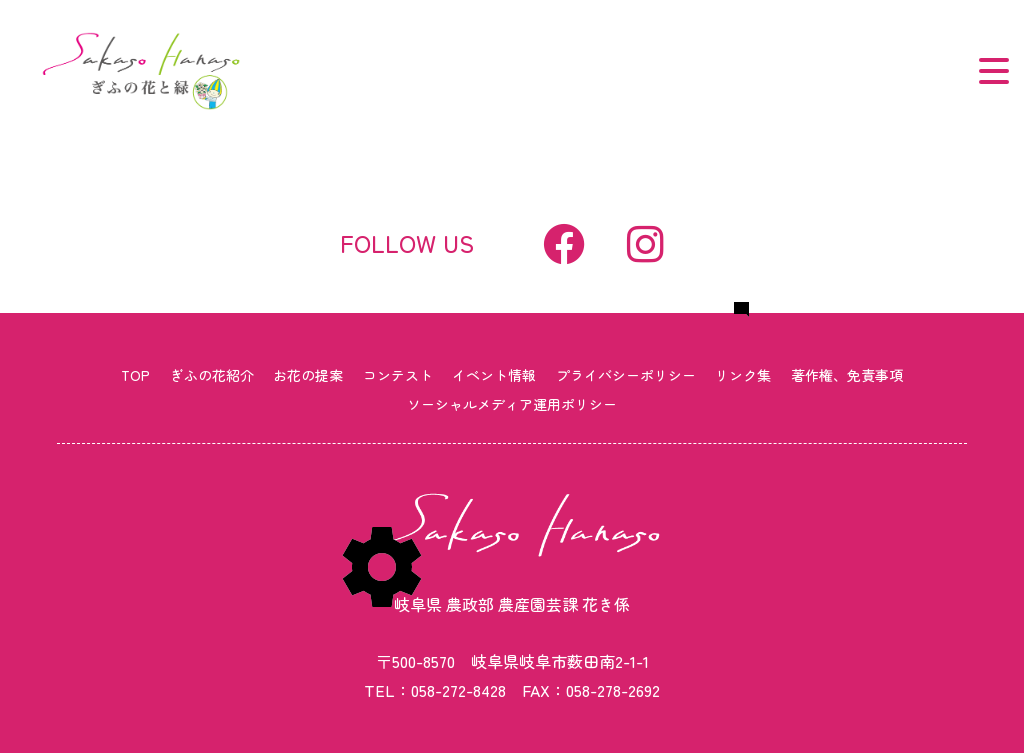 This screenshot has width=1024, height=753. Describe the element at coordinates (741, 309) in the screenshot. I see `open comments section` at that location.